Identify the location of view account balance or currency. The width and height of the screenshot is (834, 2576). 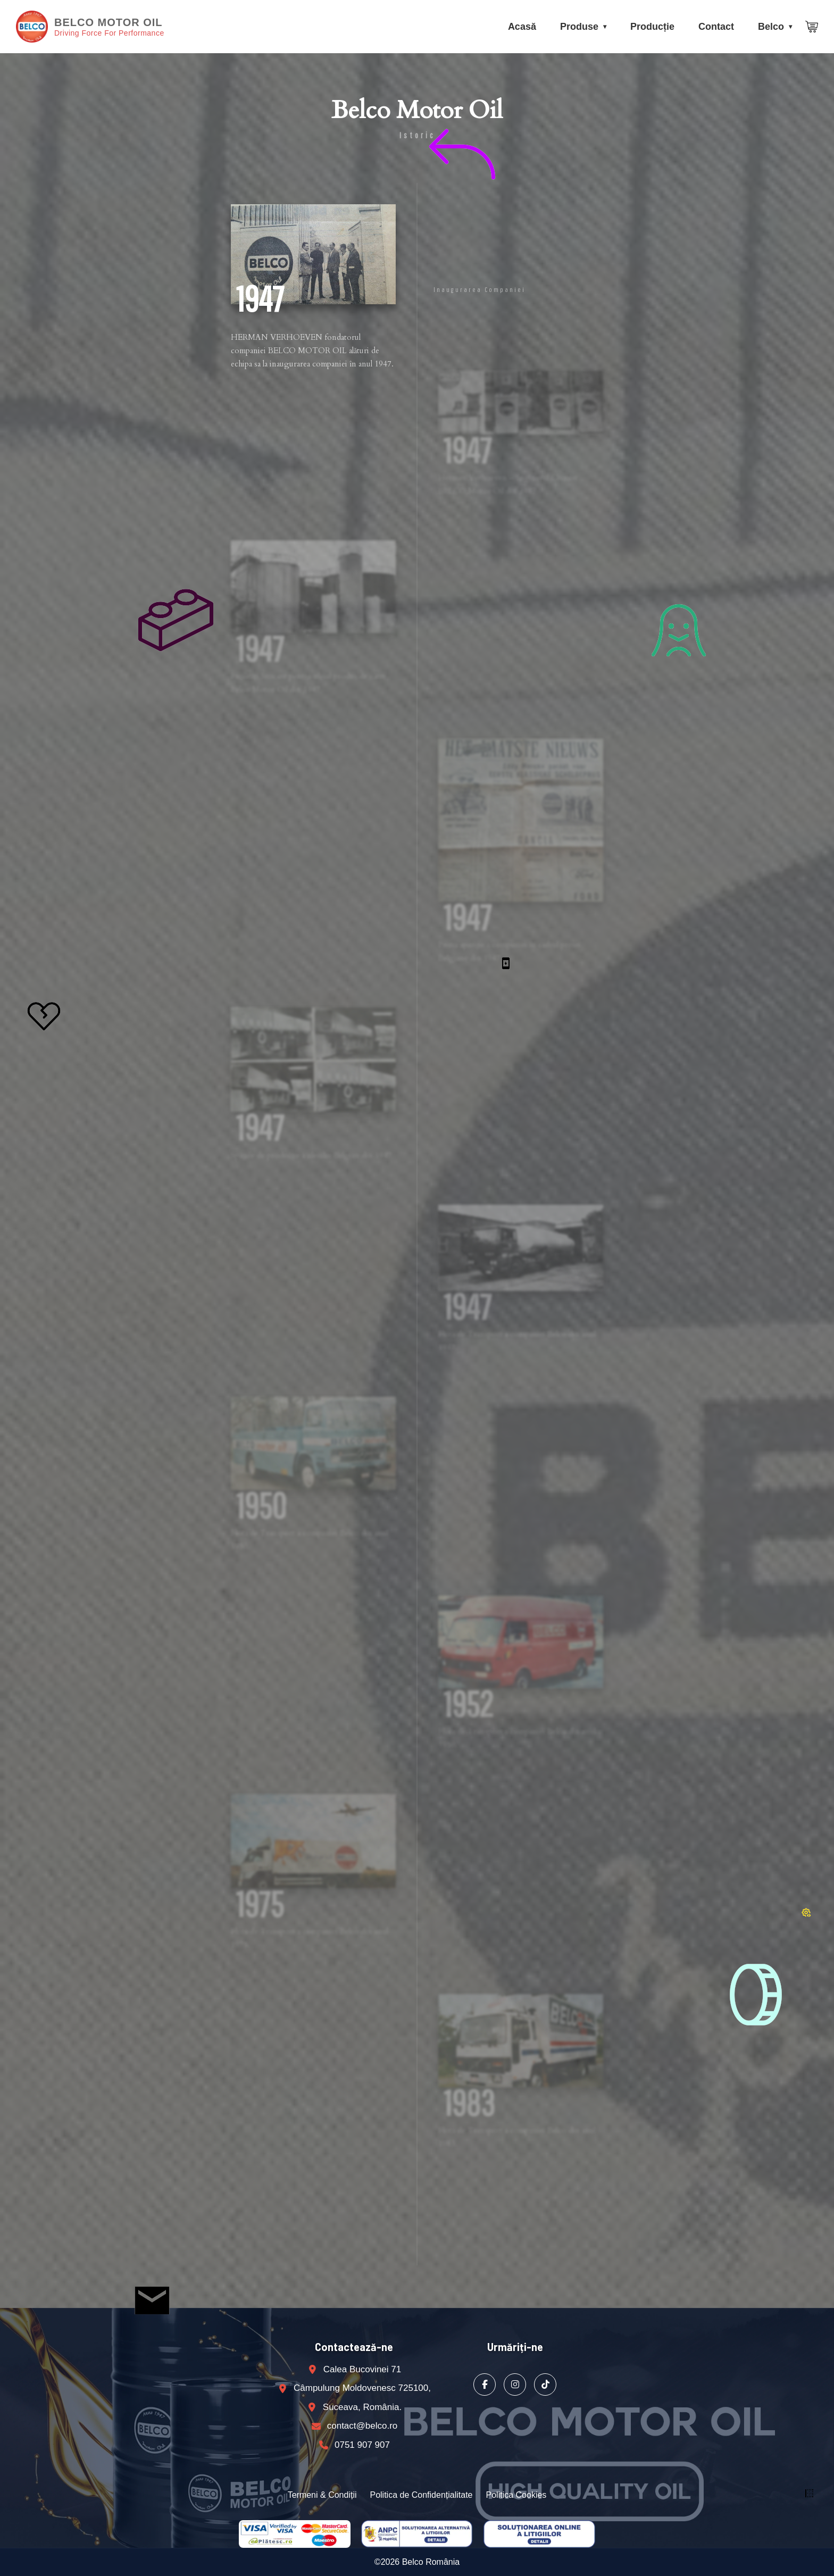
(756, 1995).